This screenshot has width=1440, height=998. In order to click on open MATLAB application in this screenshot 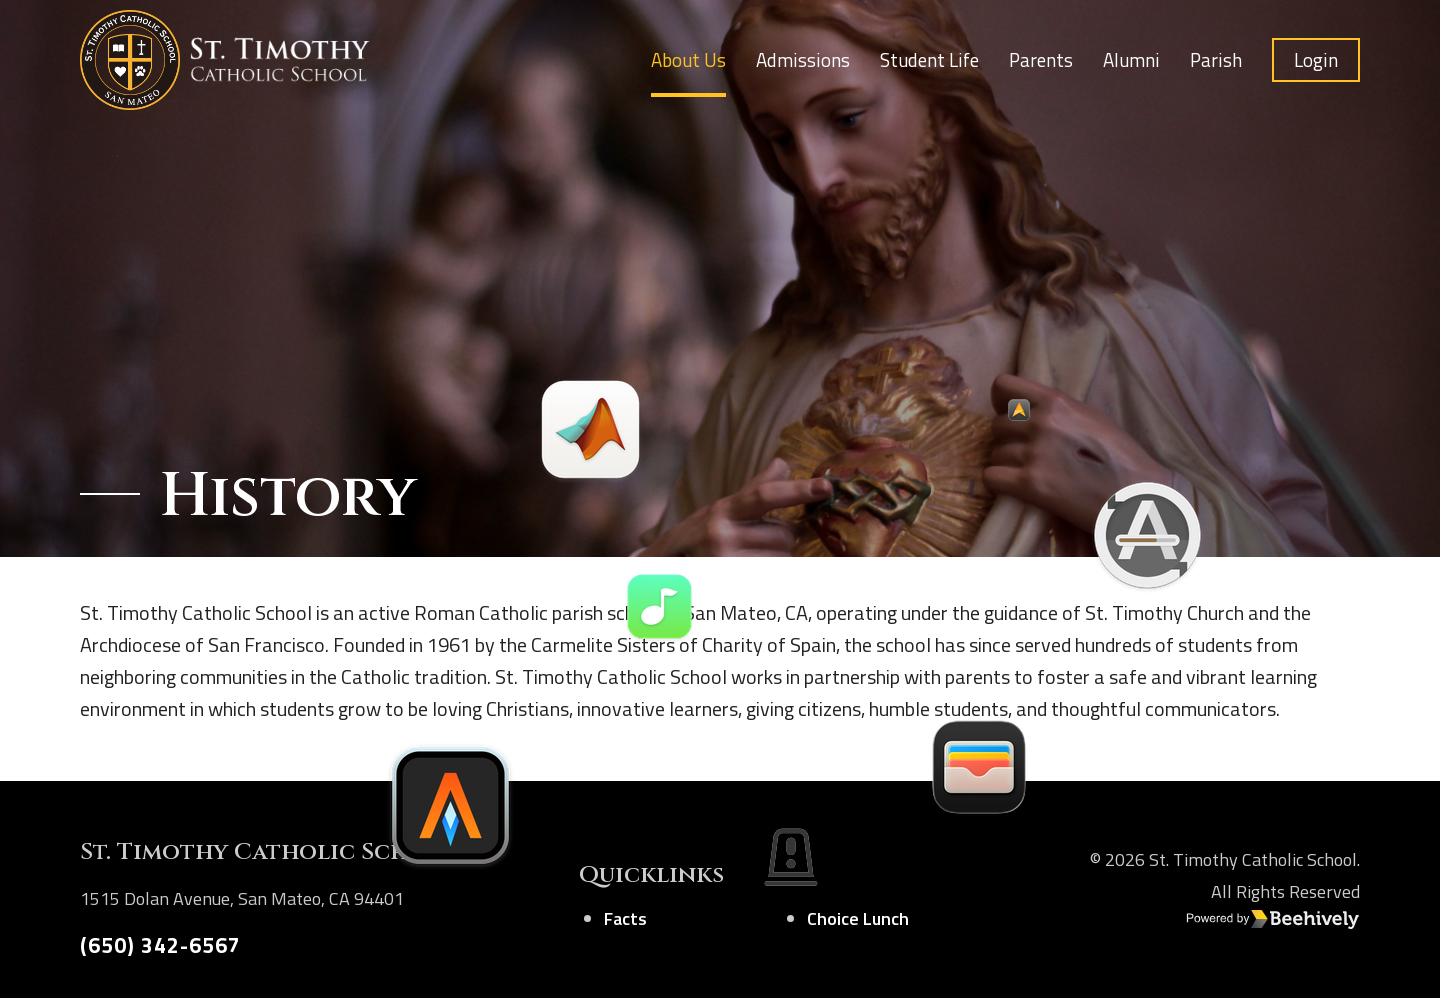, I will do `click(590, 429)`.